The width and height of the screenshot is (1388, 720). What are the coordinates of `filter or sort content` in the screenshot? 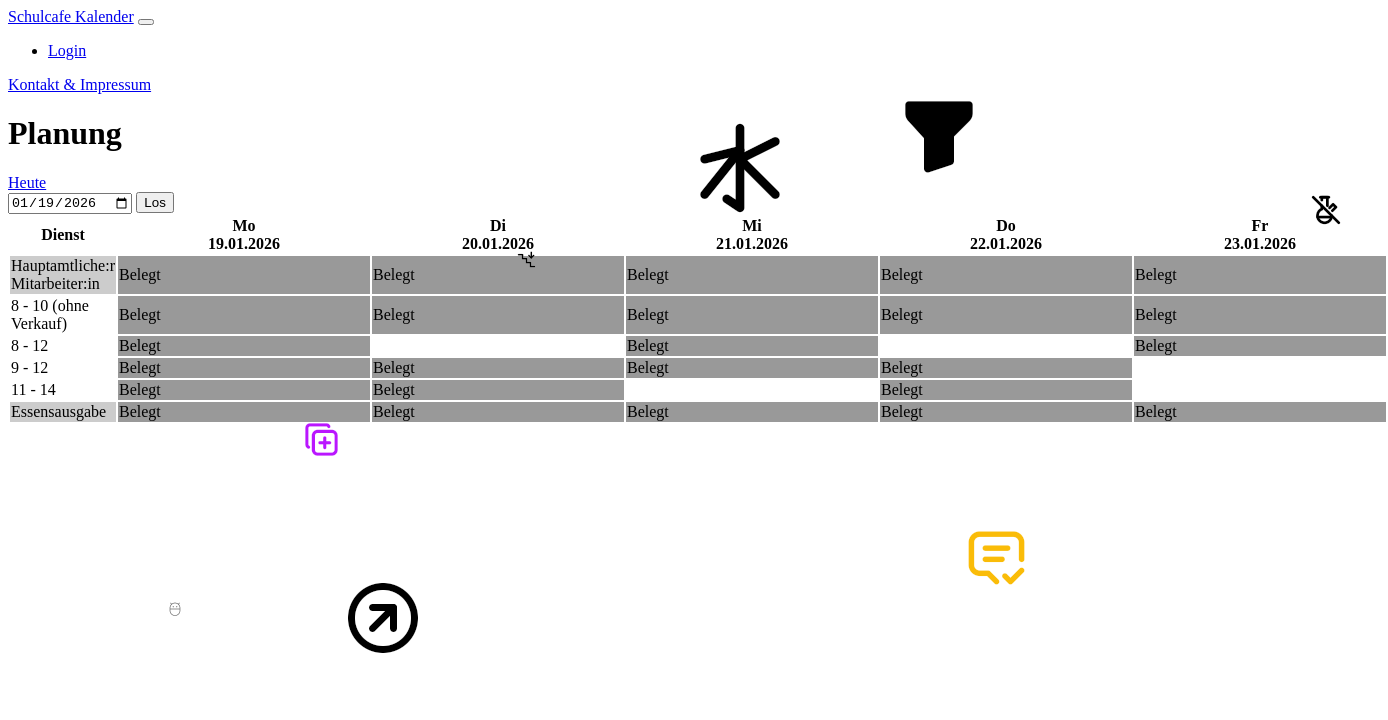 It's located at (939, 135).